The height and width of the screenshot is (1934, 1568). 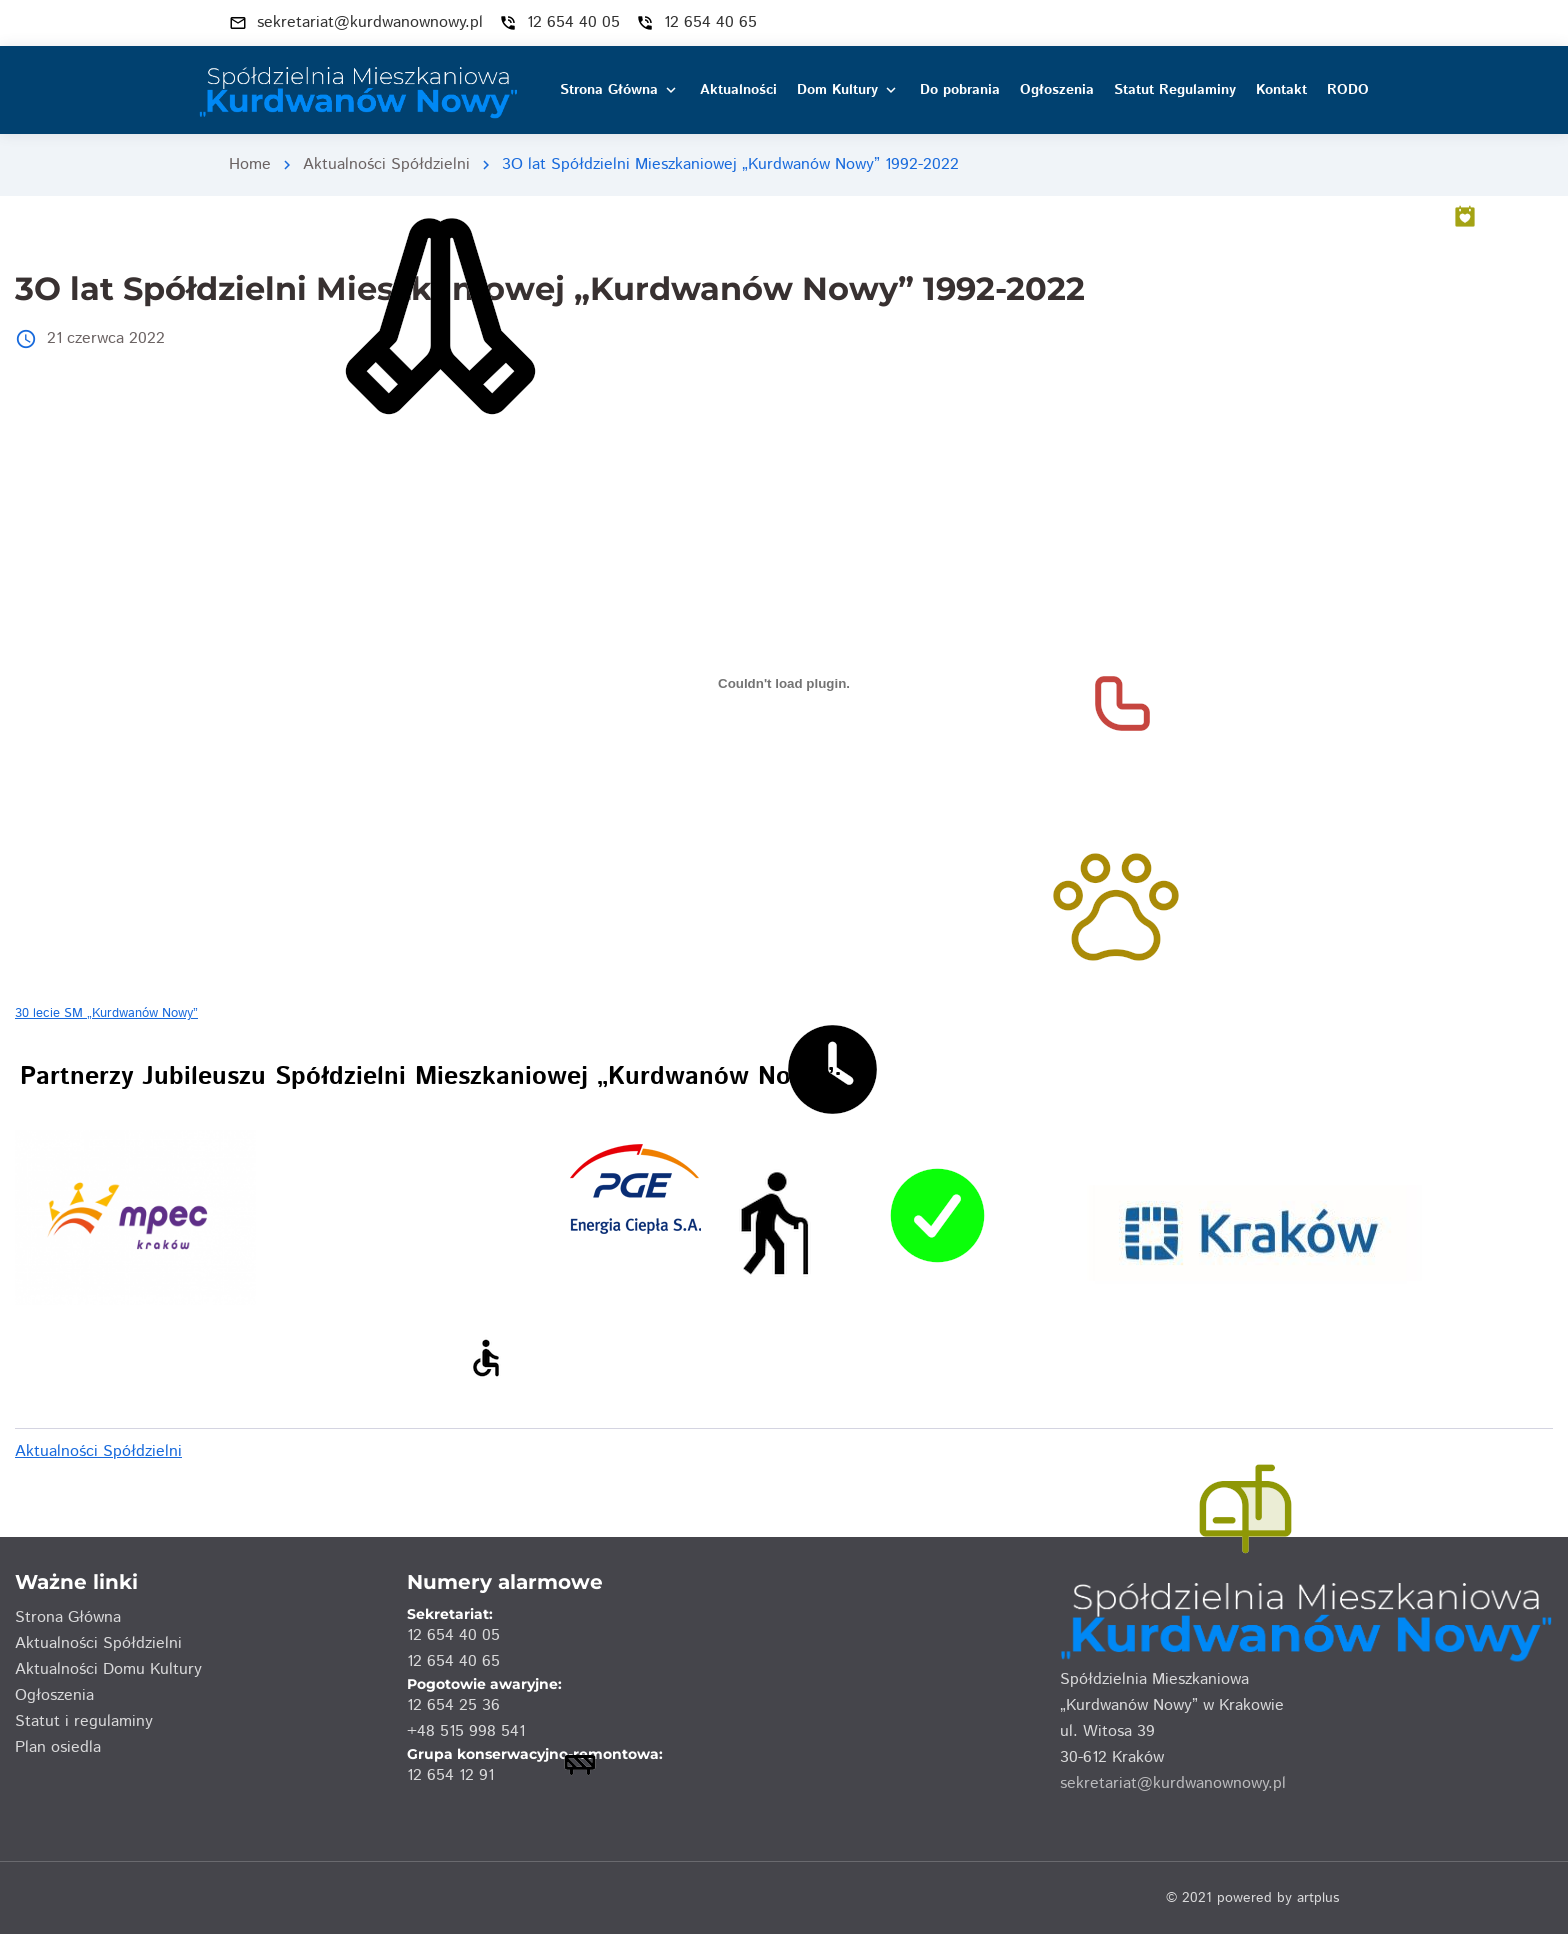 I want to click on indicates wheelchair accessibility, so click(x=486, y=1358).